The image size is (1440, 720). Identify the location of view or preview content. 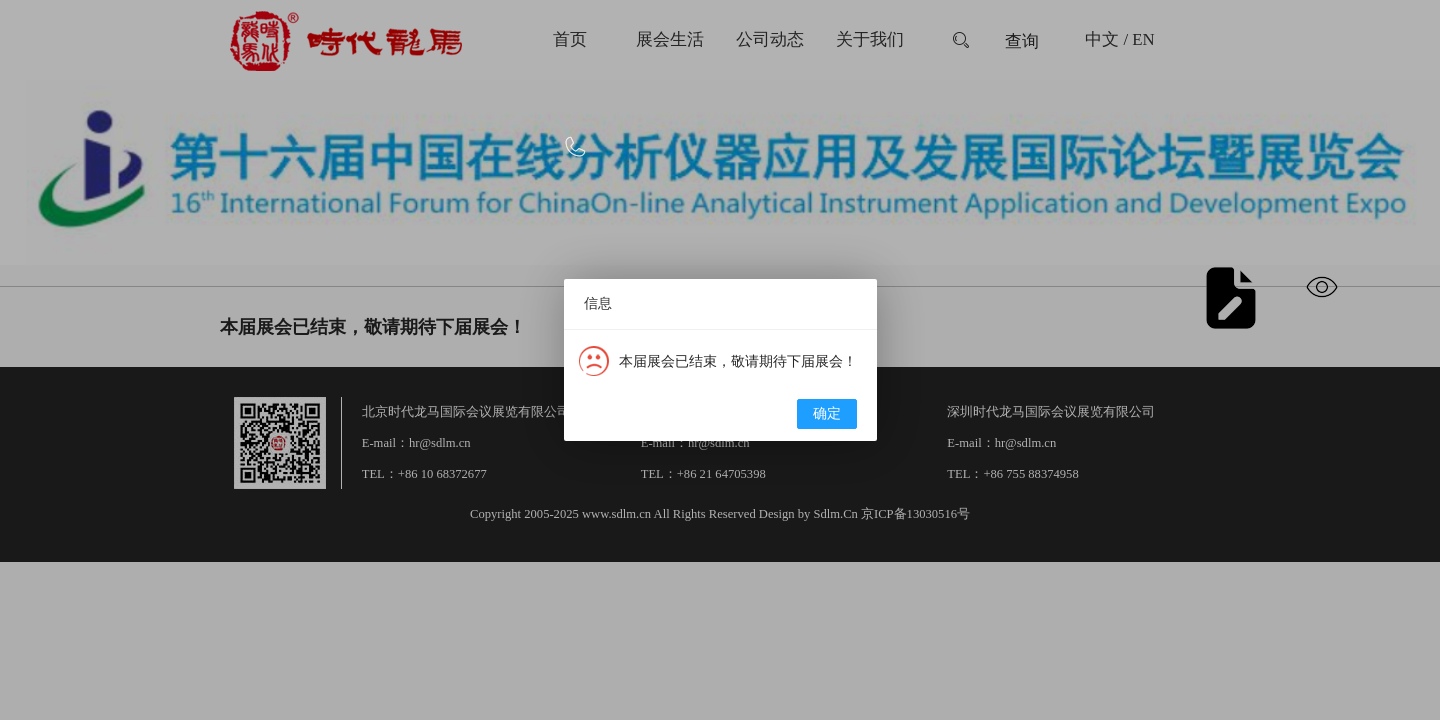
(1322, 287).